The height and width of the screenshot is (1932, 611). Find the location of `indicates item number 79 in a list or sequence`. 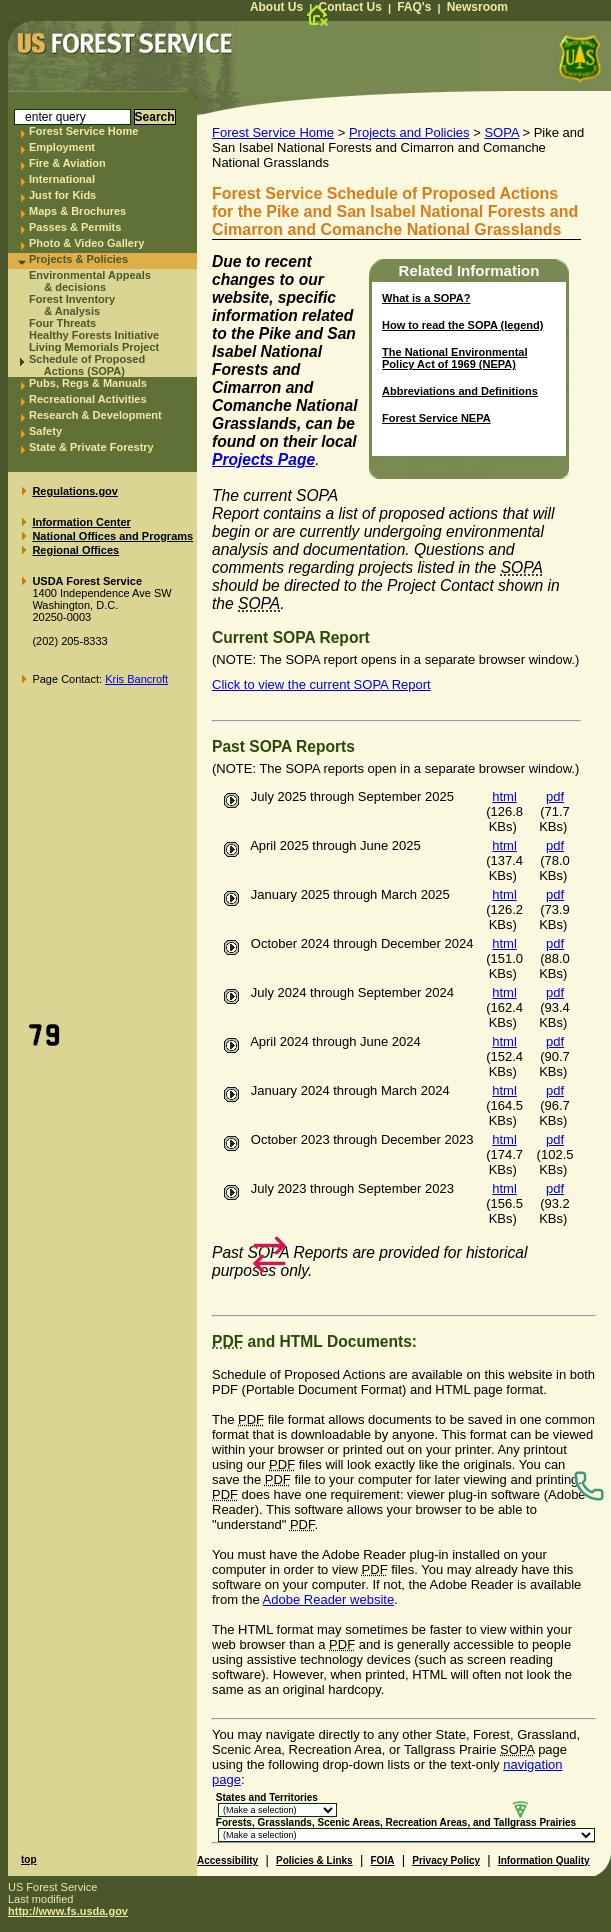

indicates item number 79 in a list or sequence is located at coordinates (44, 1035).